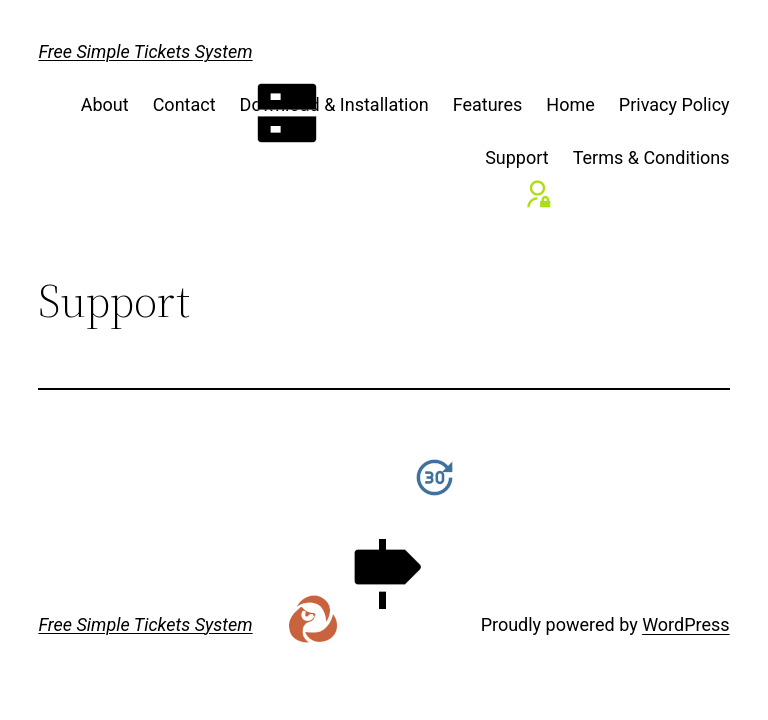  I want to click on get directions or navigate to a destination, so click(386, 574).